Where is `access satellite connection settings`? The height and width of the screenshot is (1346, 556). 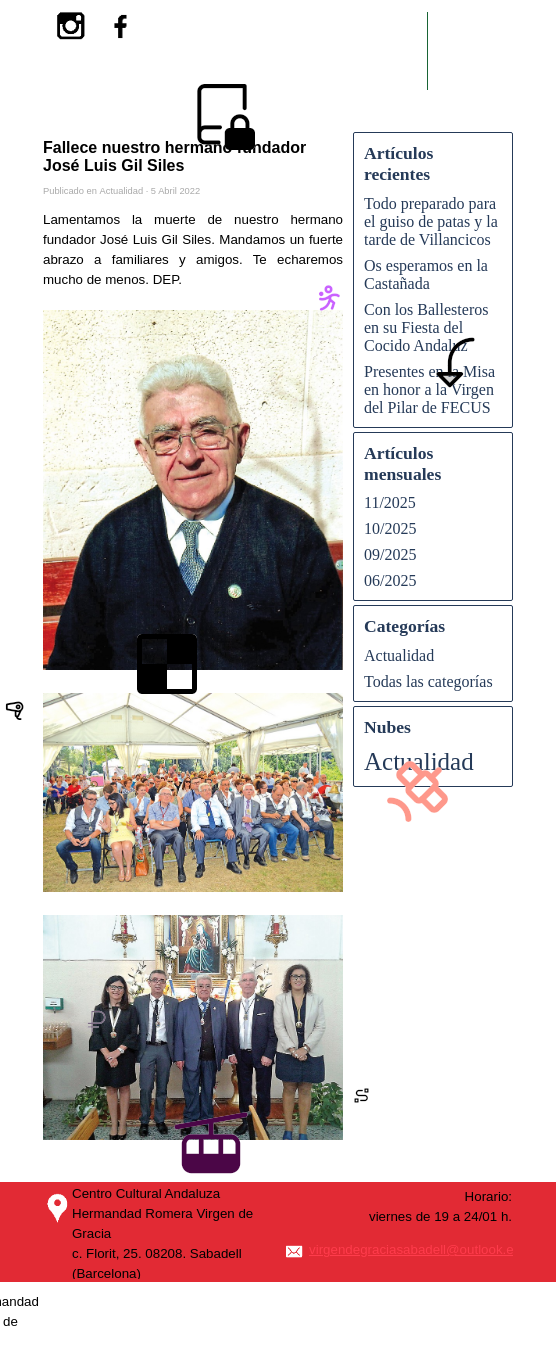 access satellite connection settings is located at coordinates (417, 791).